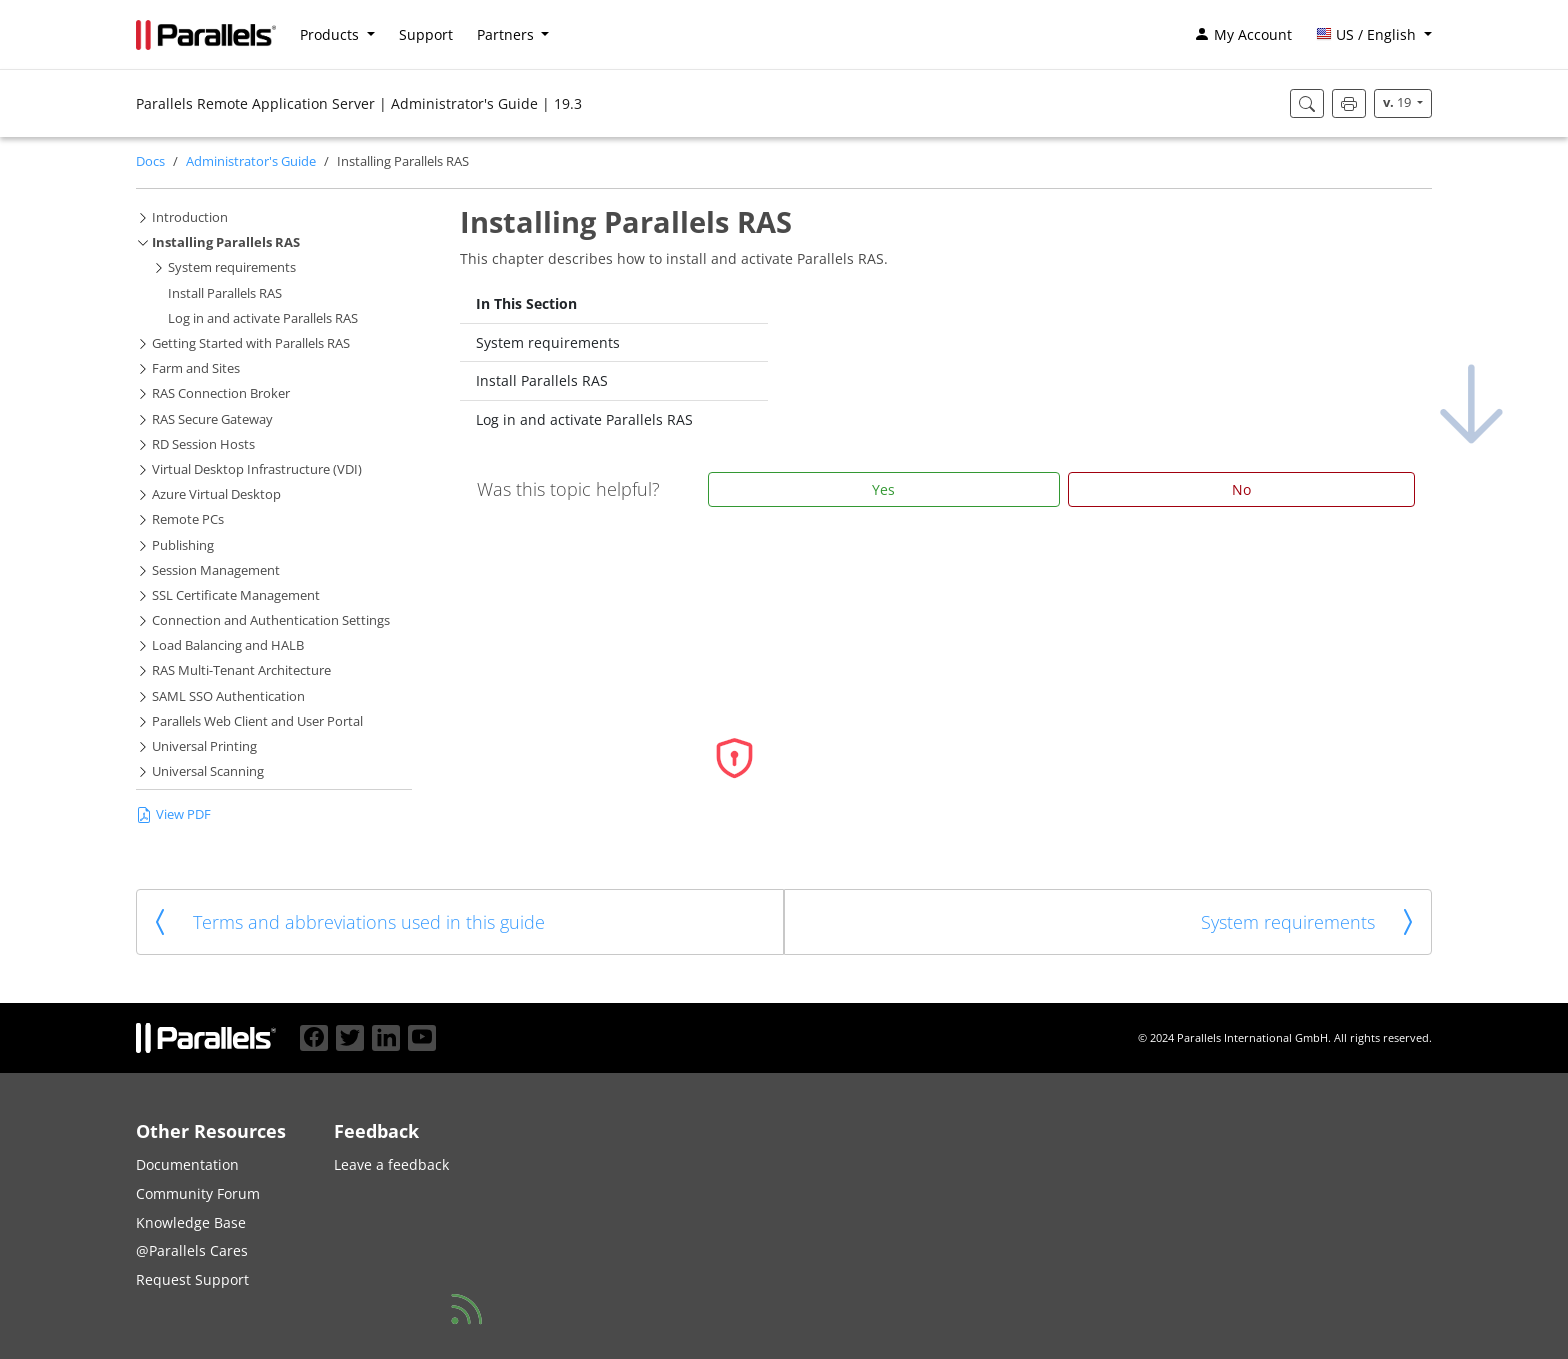 Image resolution: width=1568 pixels, height=1359 pixels. Describe the element at coordinates (465, 1309) in the screenshot. I see `subscribe to RSS feed` at that location.